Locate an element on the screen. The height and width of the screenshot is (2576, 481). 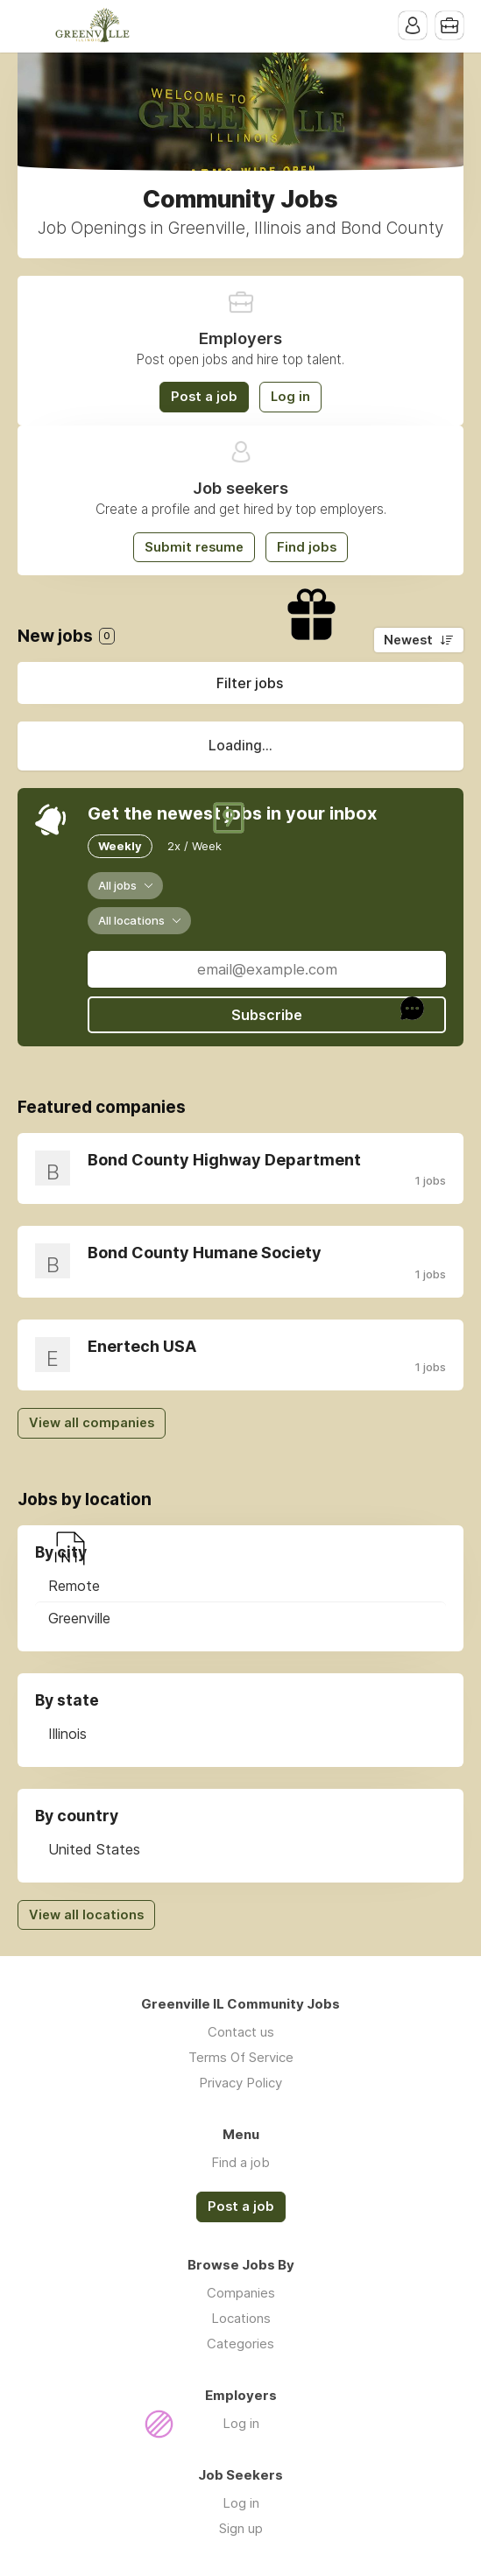
open chat or messaging is located at coordinates (412, 1008).